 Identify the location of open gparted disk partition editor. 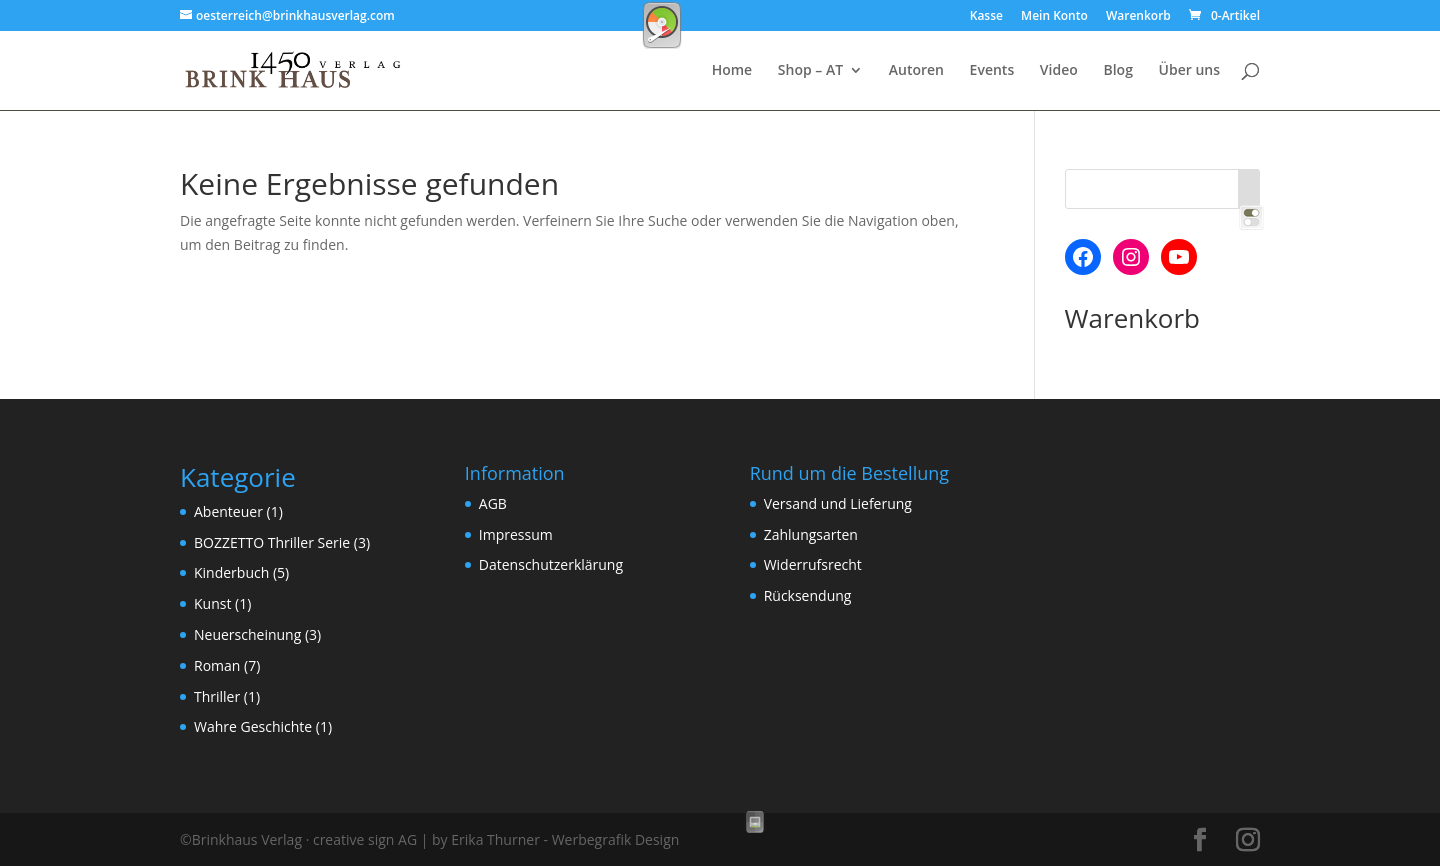
(662, 25).